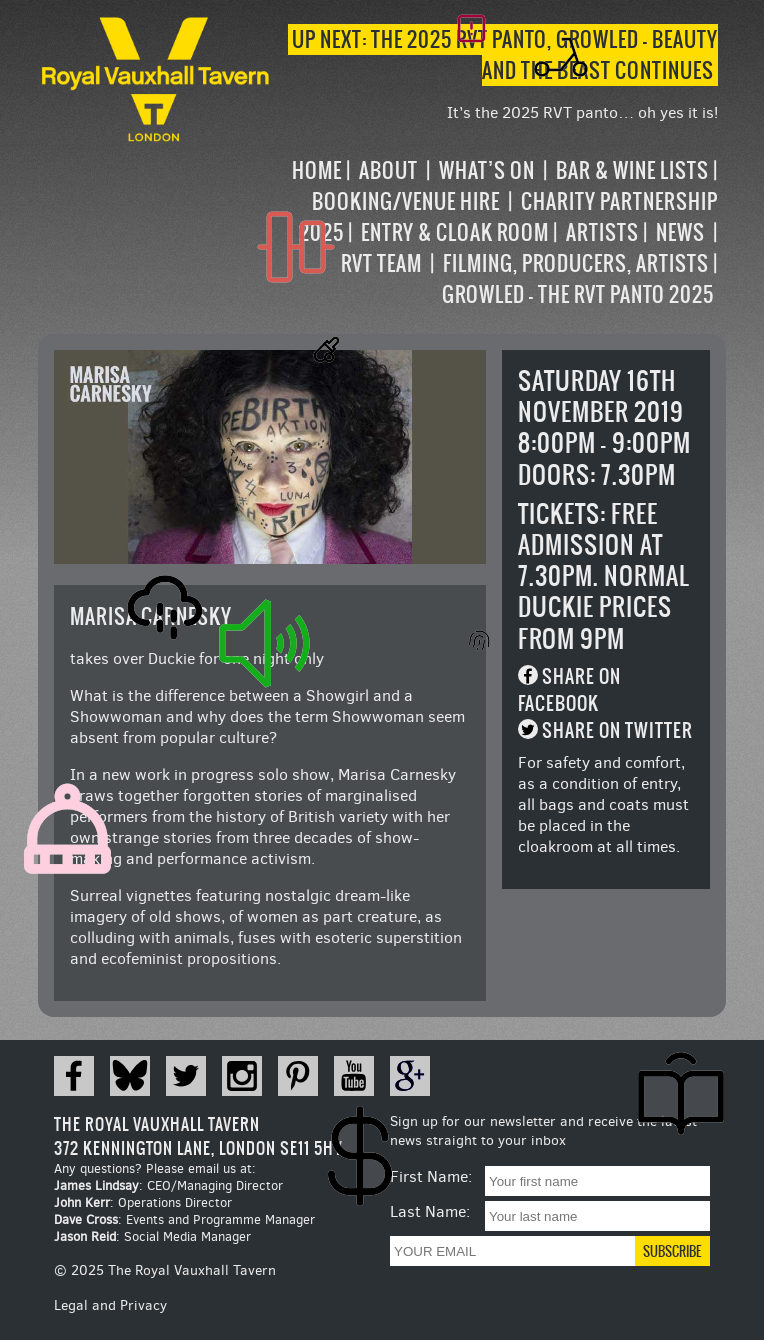 Image resolution: width=764 pixels, height=1340 pixels. I want to click on authenticate with fingerprint, so click(479, 640).